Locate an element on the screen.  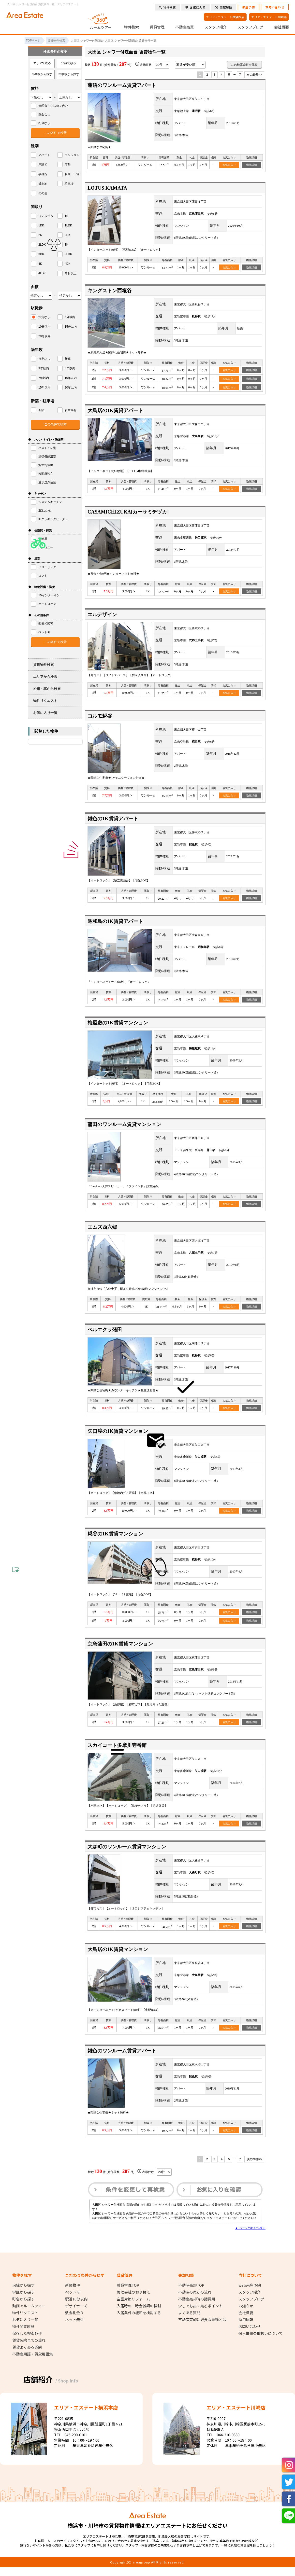
mark email as read is located at coordinates (156, 1440).